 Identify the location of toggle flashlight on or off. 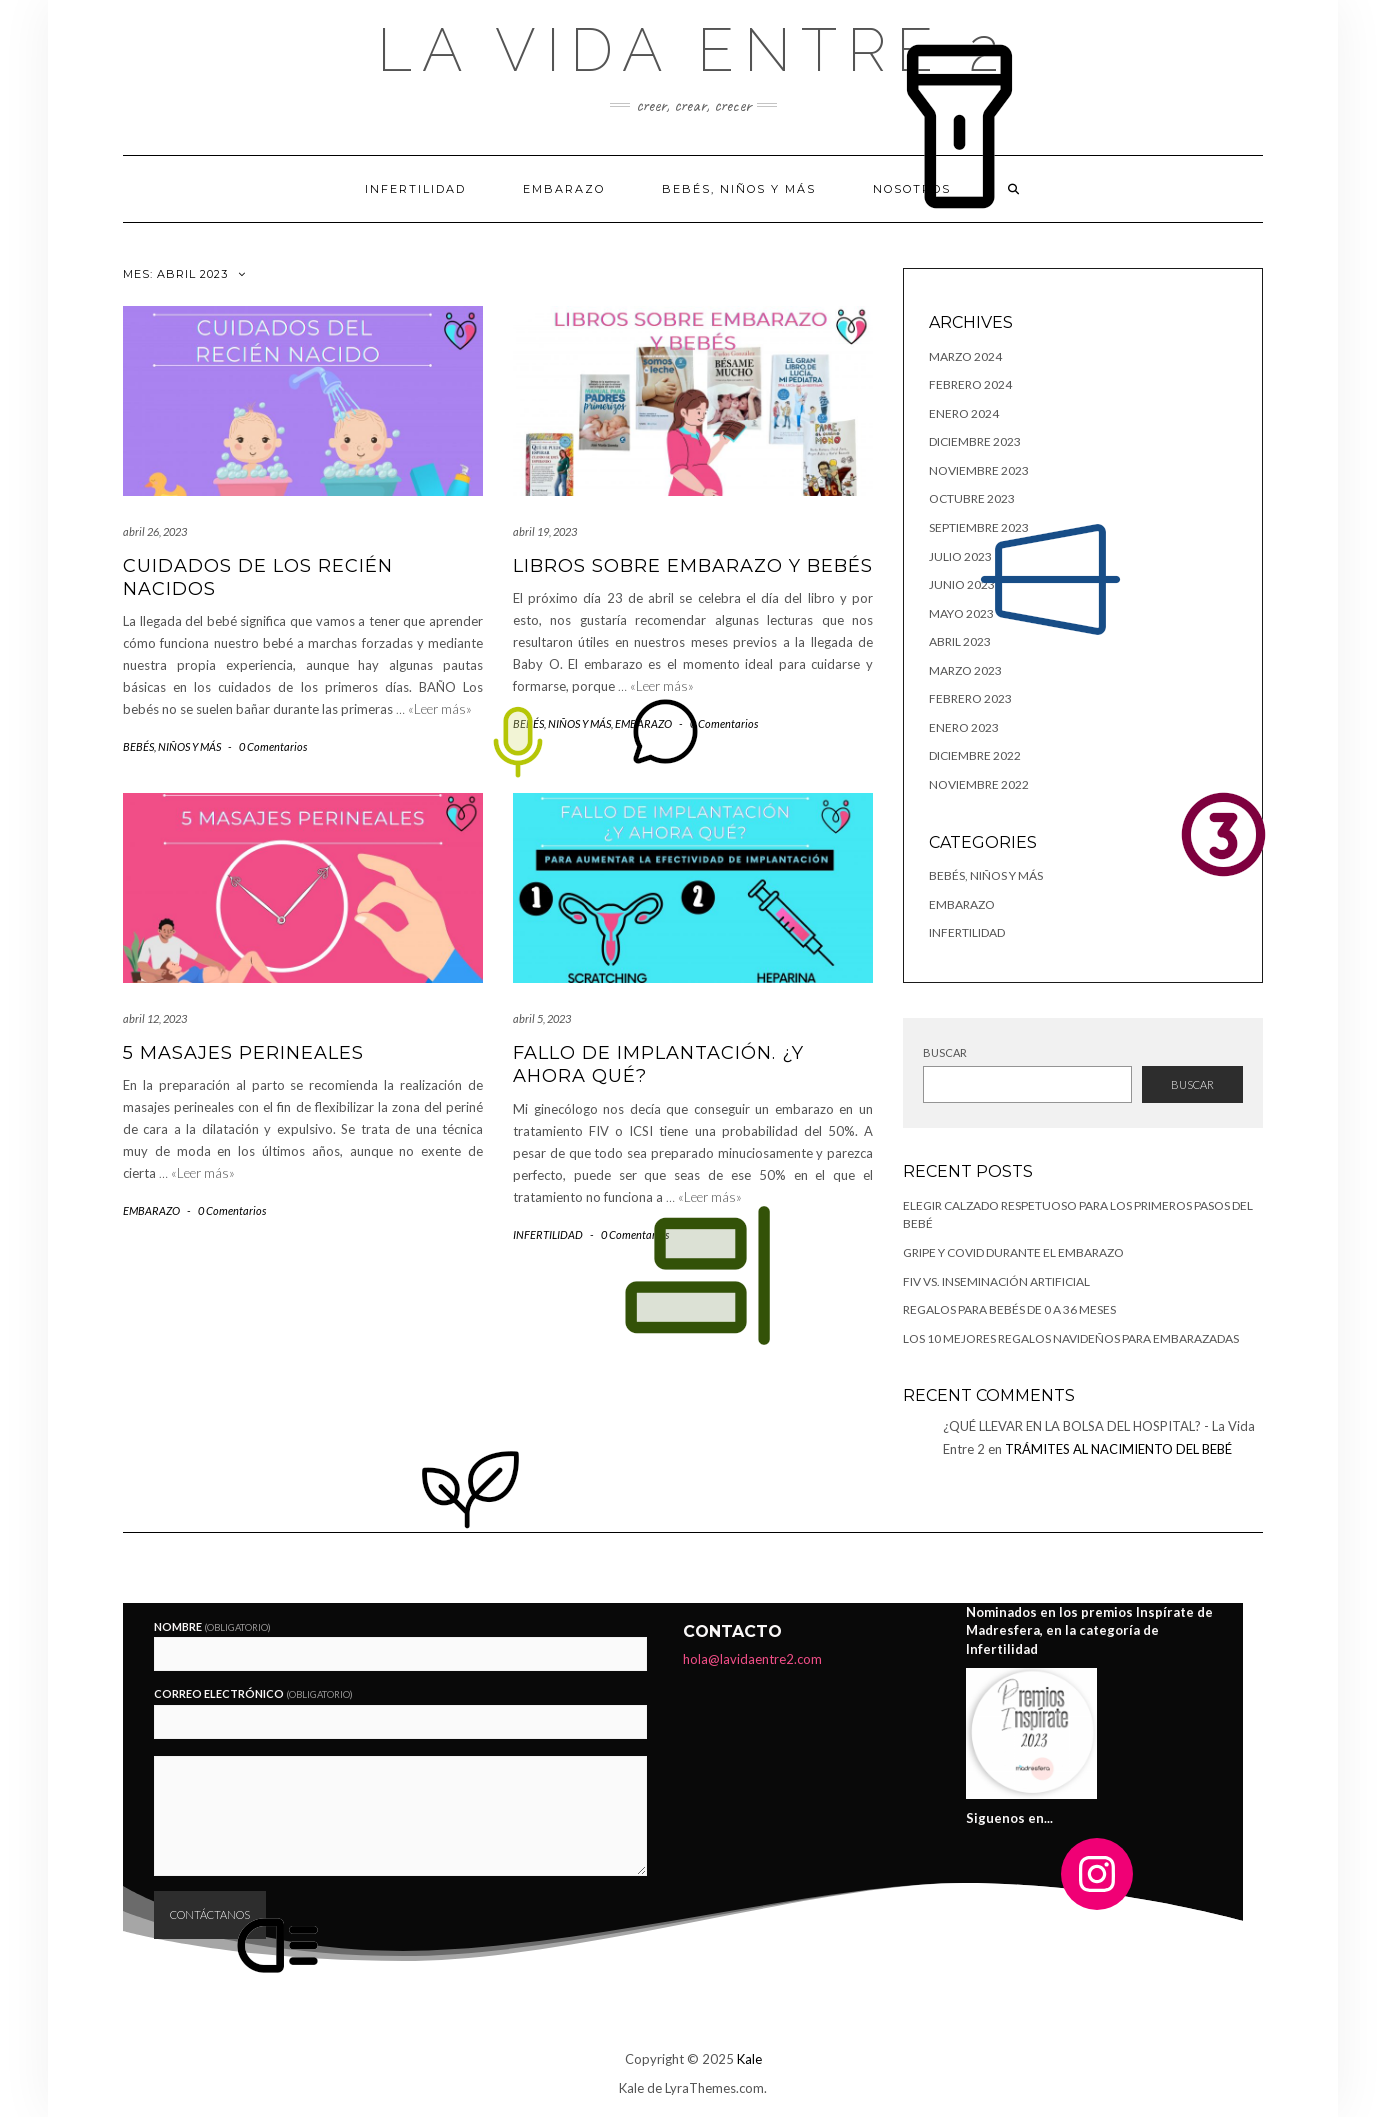
(959, 126).